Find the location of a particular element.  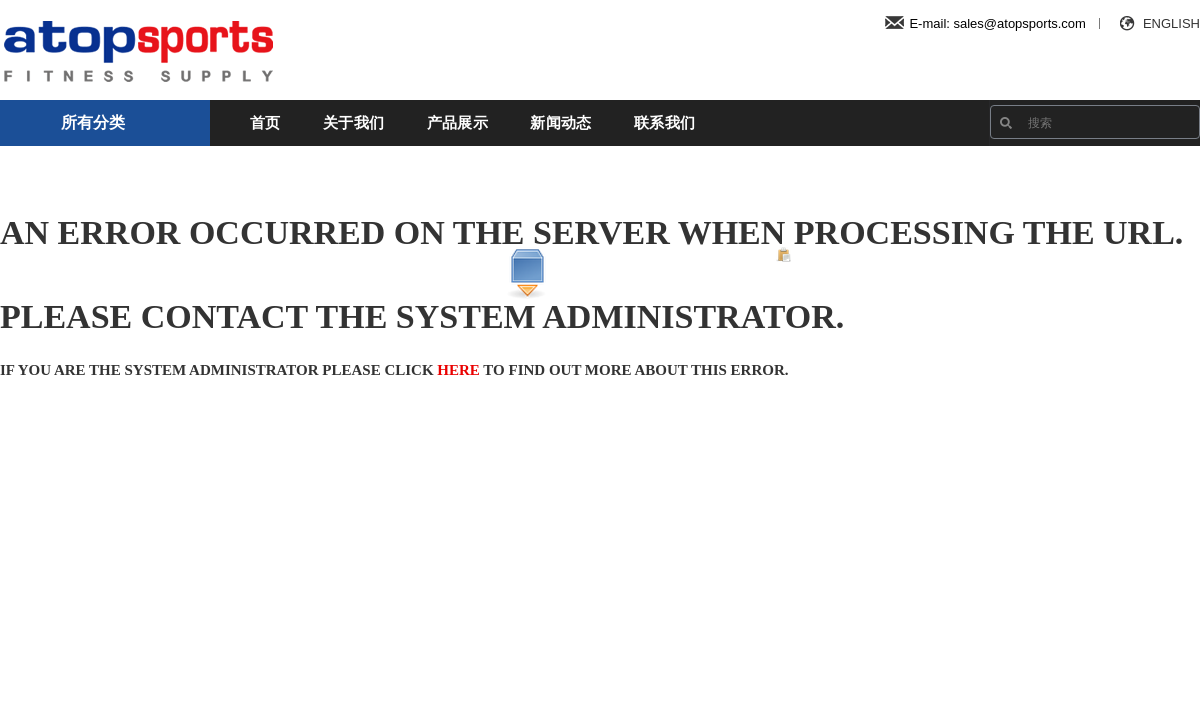

paste copied content from clipboard is located at coordinates (784, 255).